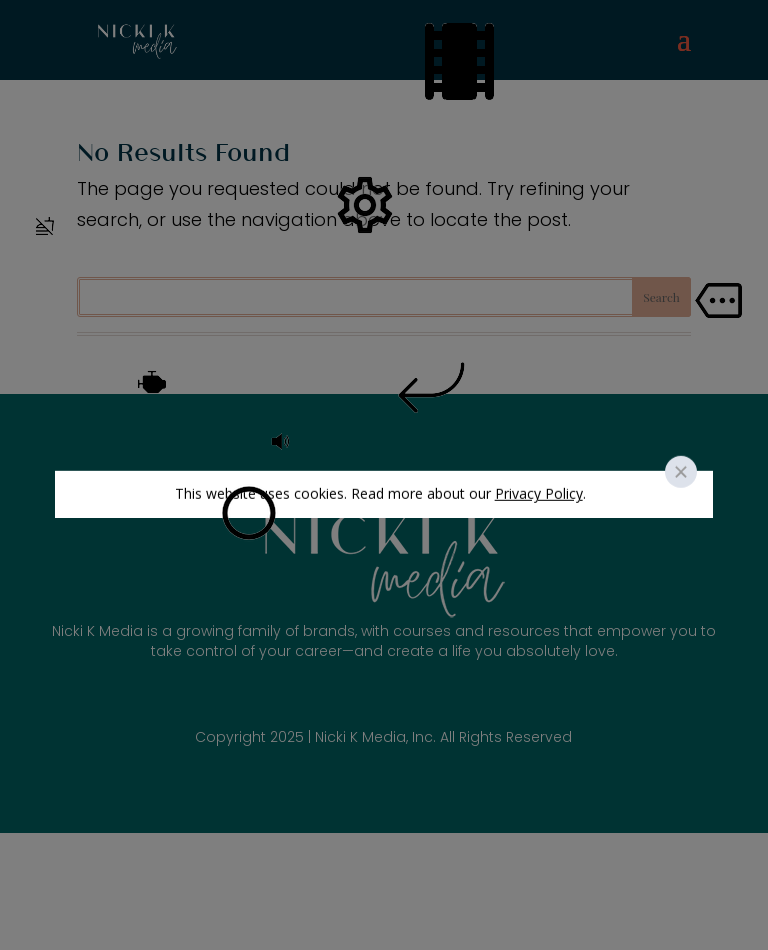  What do you see at coordinates (459, 61) in the screenshot?
I see `browse local movies or theaters nearby` at bounding box center [459, 61].